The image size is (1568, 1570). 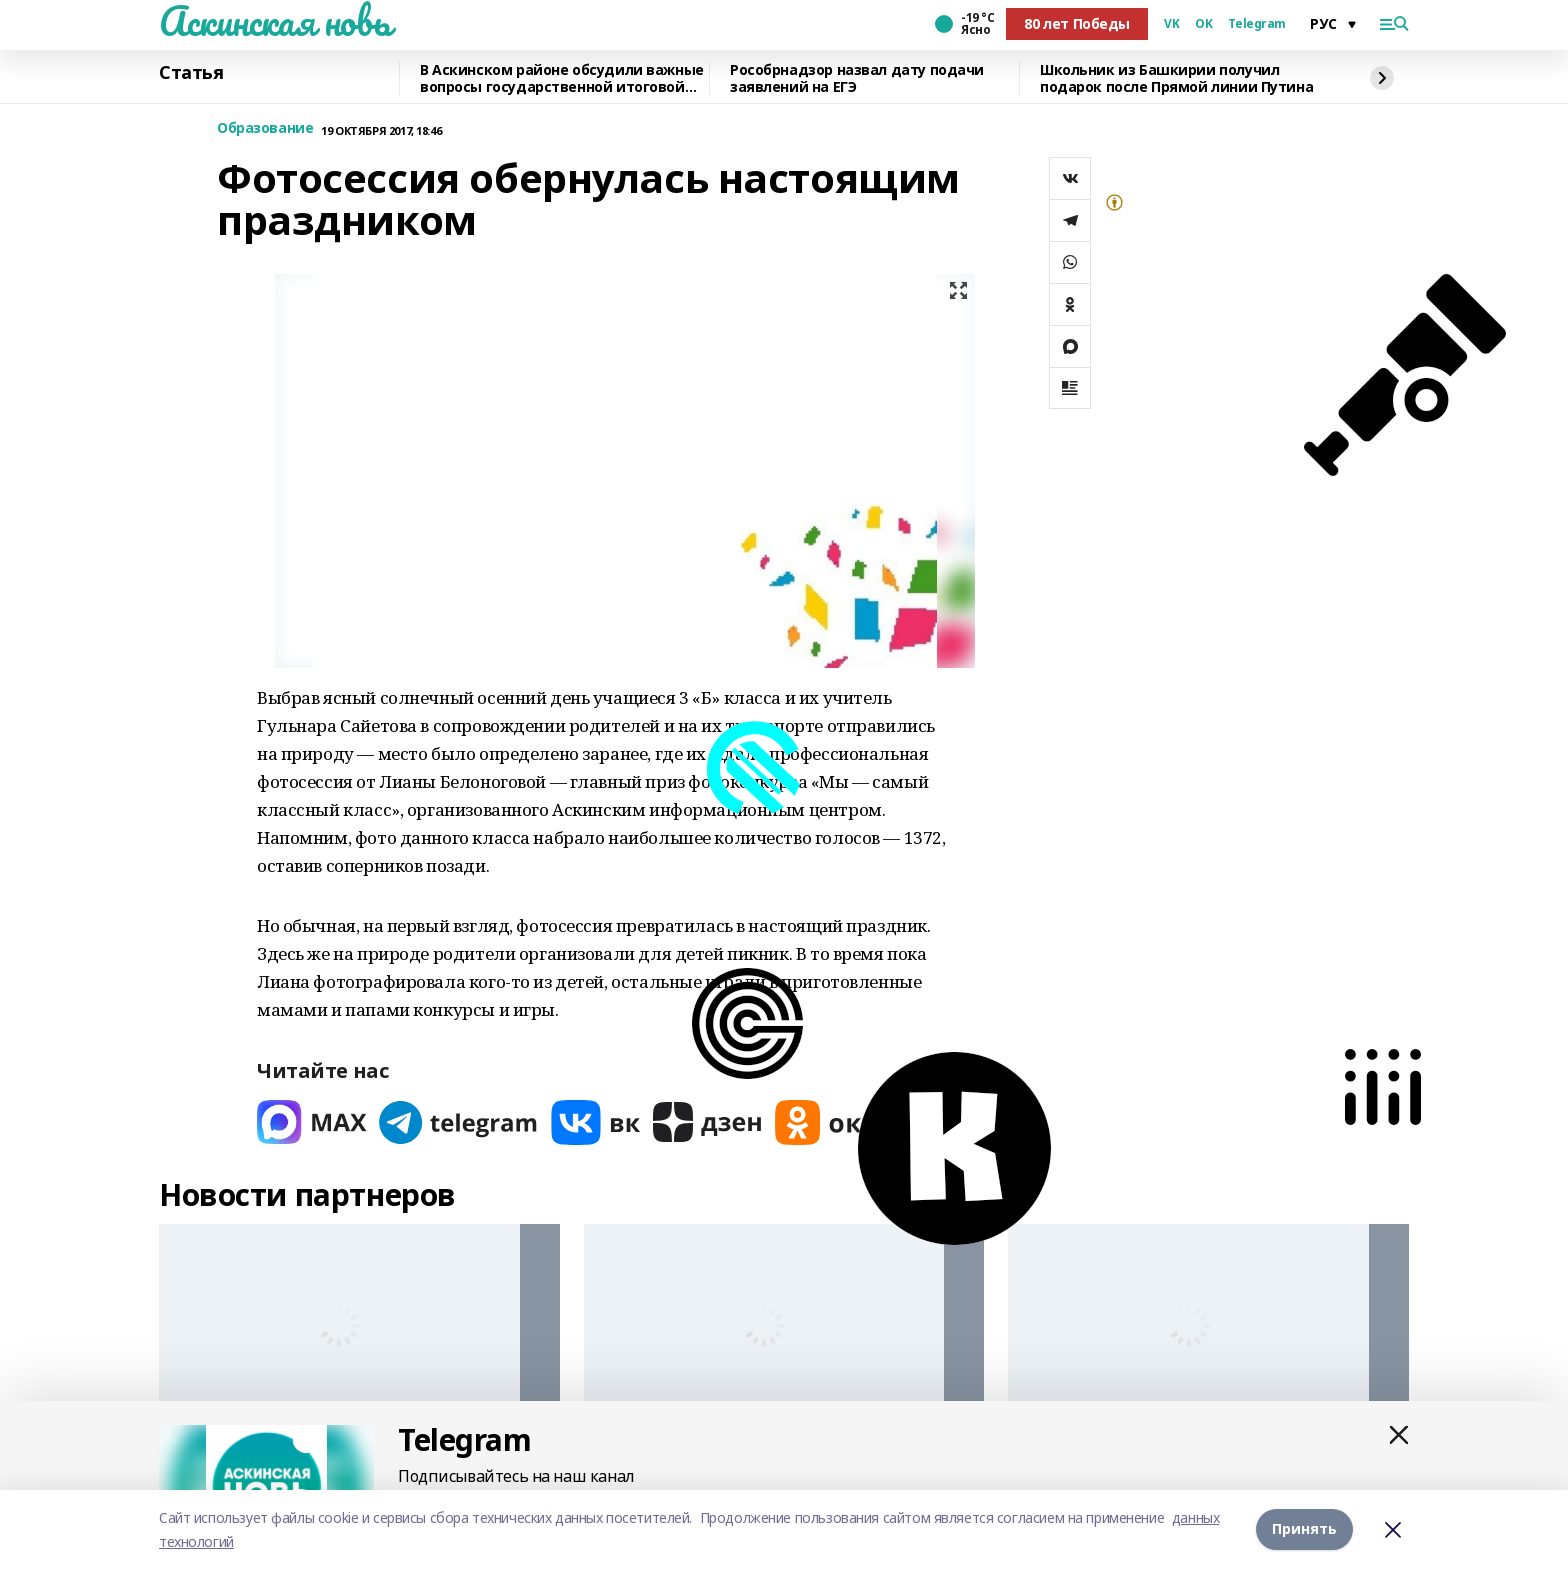 What do you see at coordinates (753, 767) in the screenshot?
I see `autocannon HTTP benchmarking tool logo` at bounding box center [753, 767].